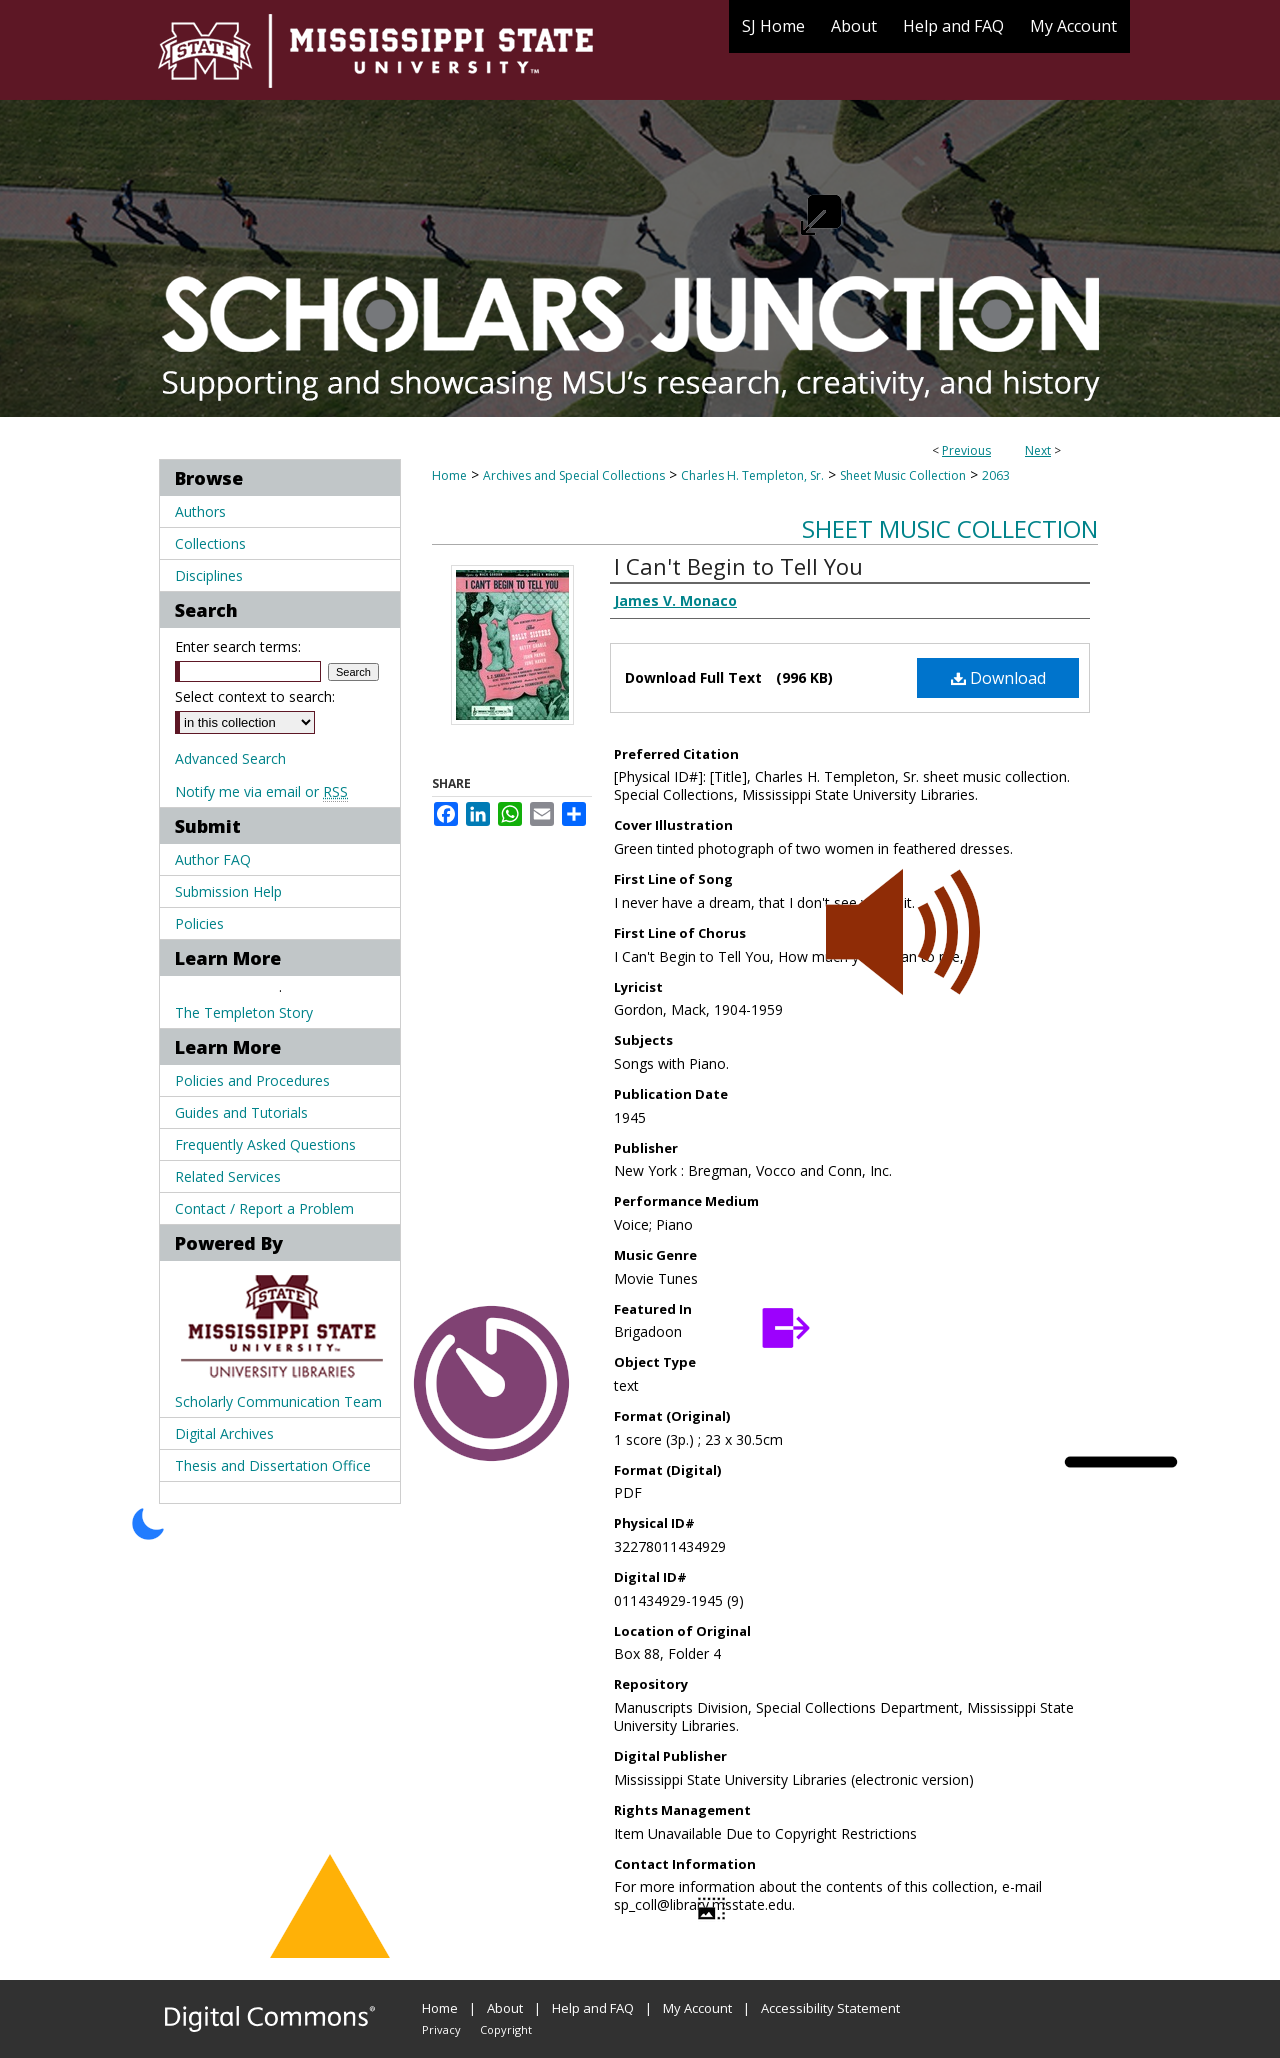 This screenshot has height=2058, width=1280. What do you see at coordinates (491, 1383) in the screenshot?
I see `set or start a timer` at bounding box center [491, 1383].